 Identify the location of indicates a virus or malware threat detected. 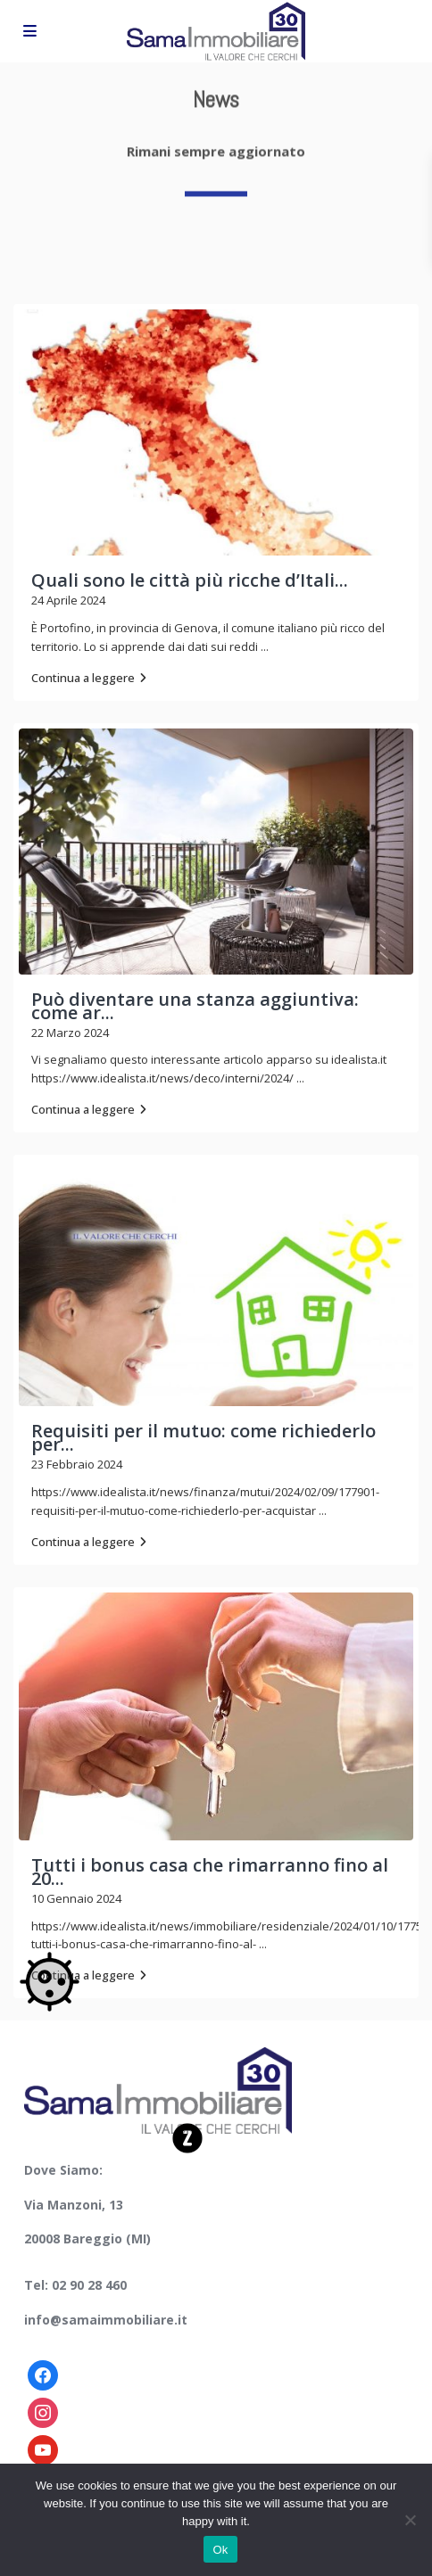
(49, 1981).